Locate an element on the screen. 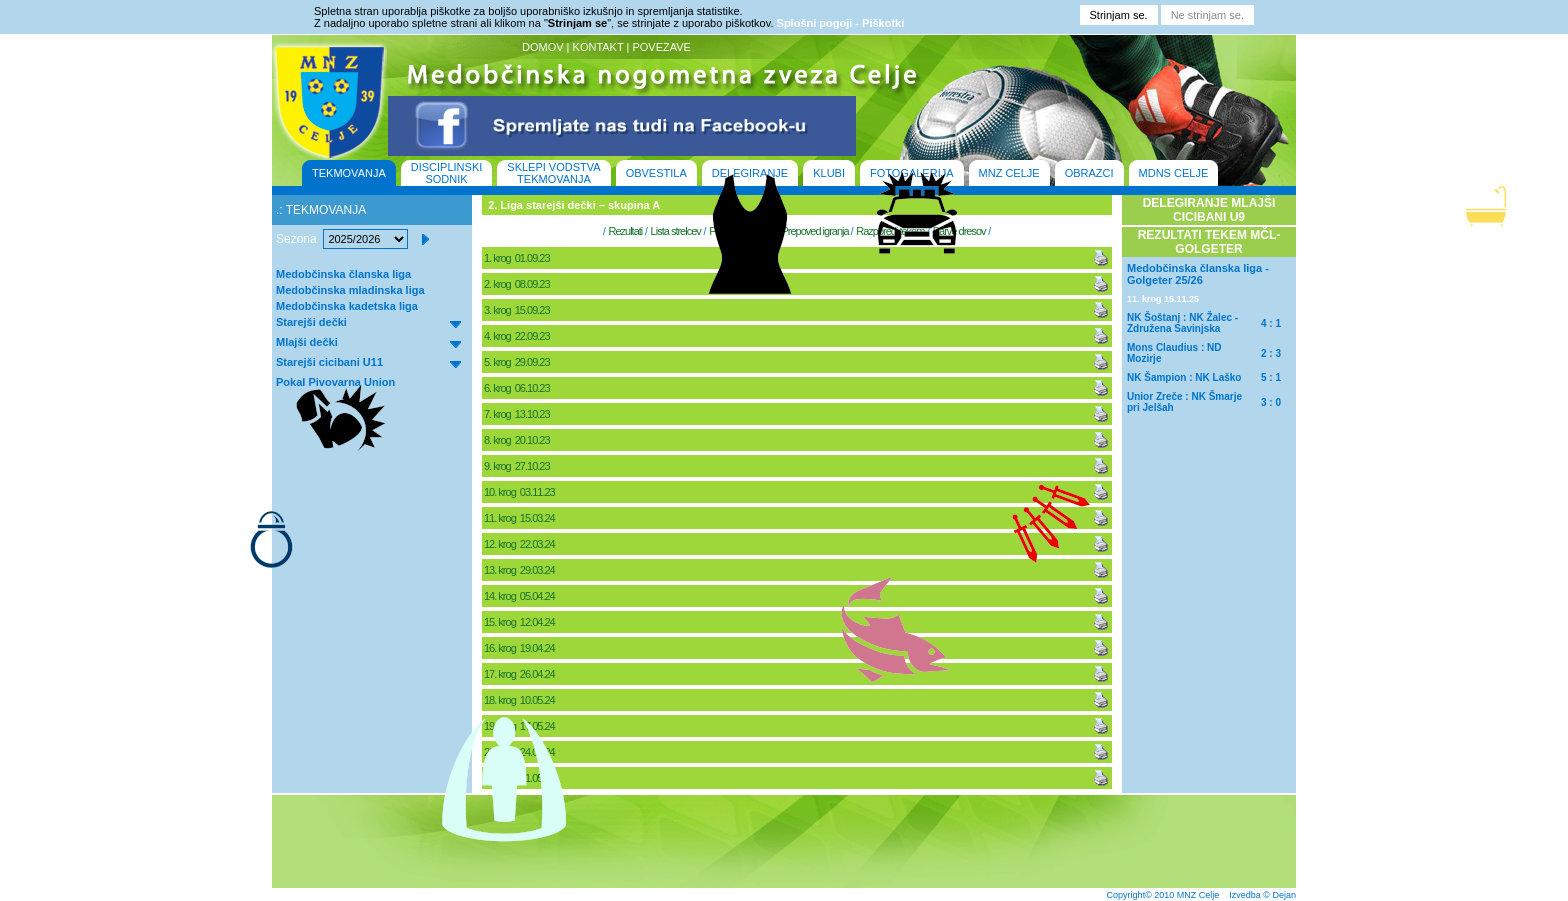 The width and height of the screenshot is (1568, 901). kick attack action in a game is located at coordinates (341, 418).